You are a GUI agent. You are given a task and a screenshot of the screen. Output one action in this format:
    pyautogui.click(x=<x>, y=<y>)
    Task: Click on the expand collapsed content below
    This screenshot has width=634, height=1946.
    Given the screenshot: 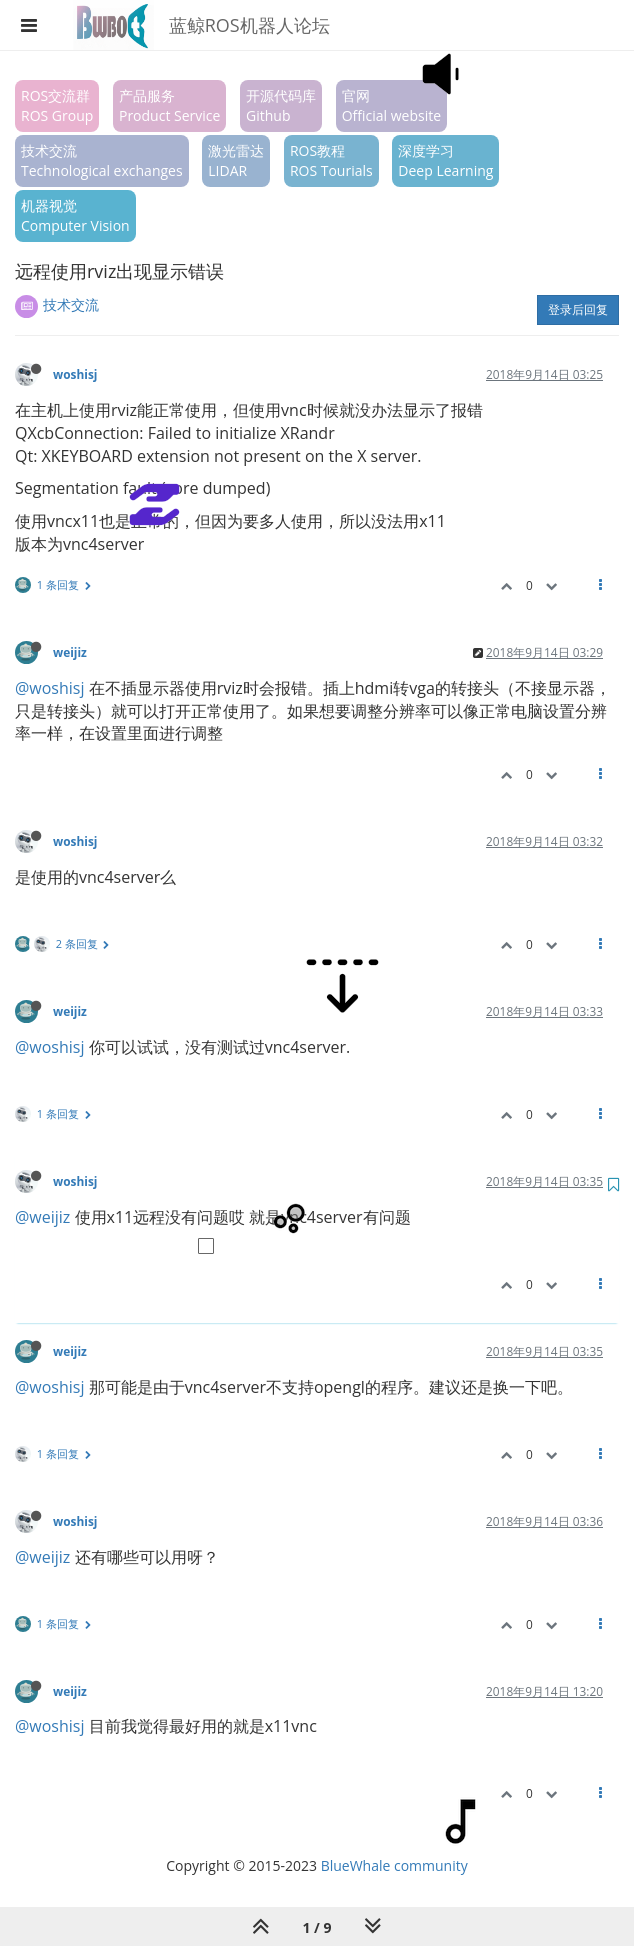 What is the action you would take?
    pyautogui.click(x=342, y=985)
    